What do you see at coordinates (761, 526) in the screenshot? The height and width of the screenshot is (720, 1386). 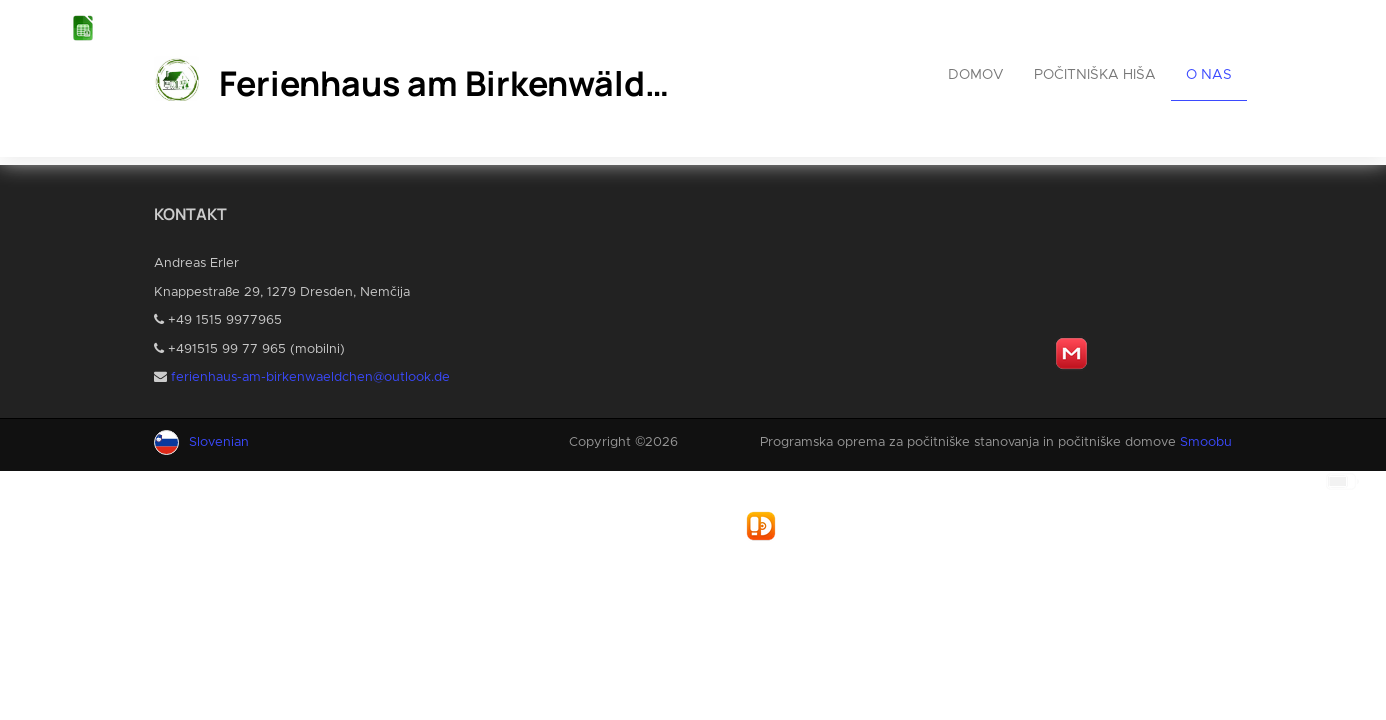 I see `open impression, a disk image writing utility` at bounding box center [761, 526].